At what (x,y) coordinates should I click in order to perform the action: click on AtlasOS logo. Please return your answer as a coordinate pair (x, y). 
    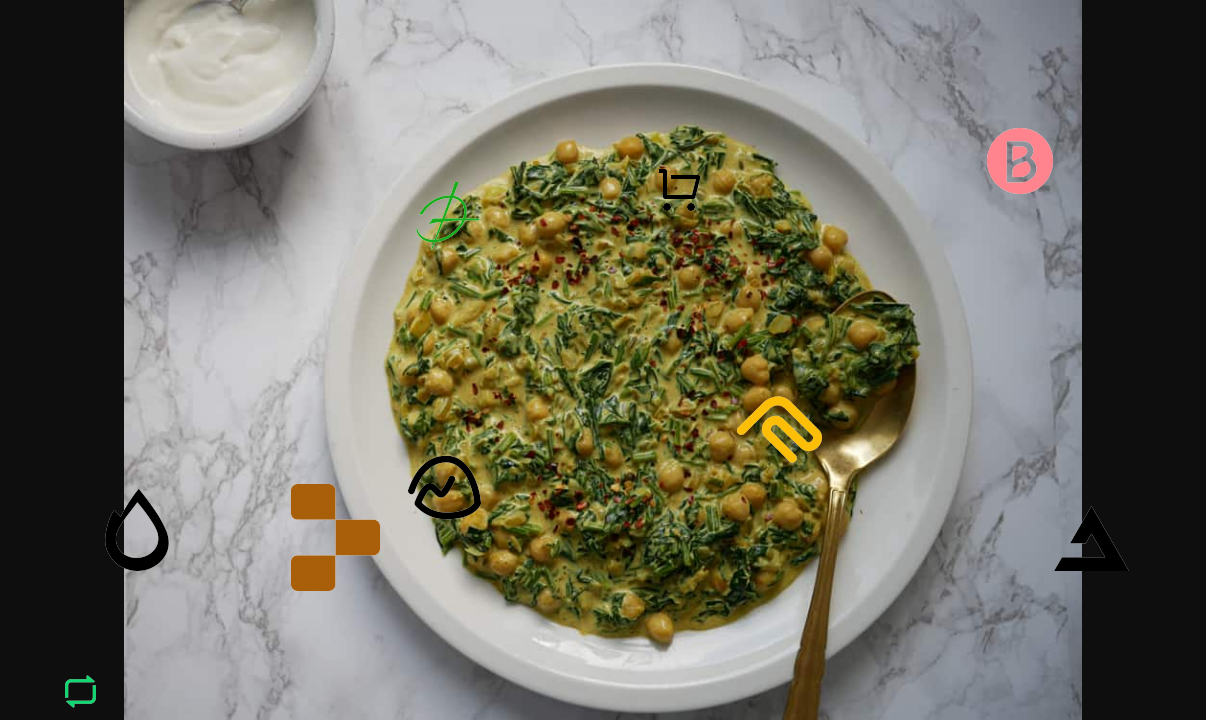
    Looking at the image, I should click on (1091, 538).